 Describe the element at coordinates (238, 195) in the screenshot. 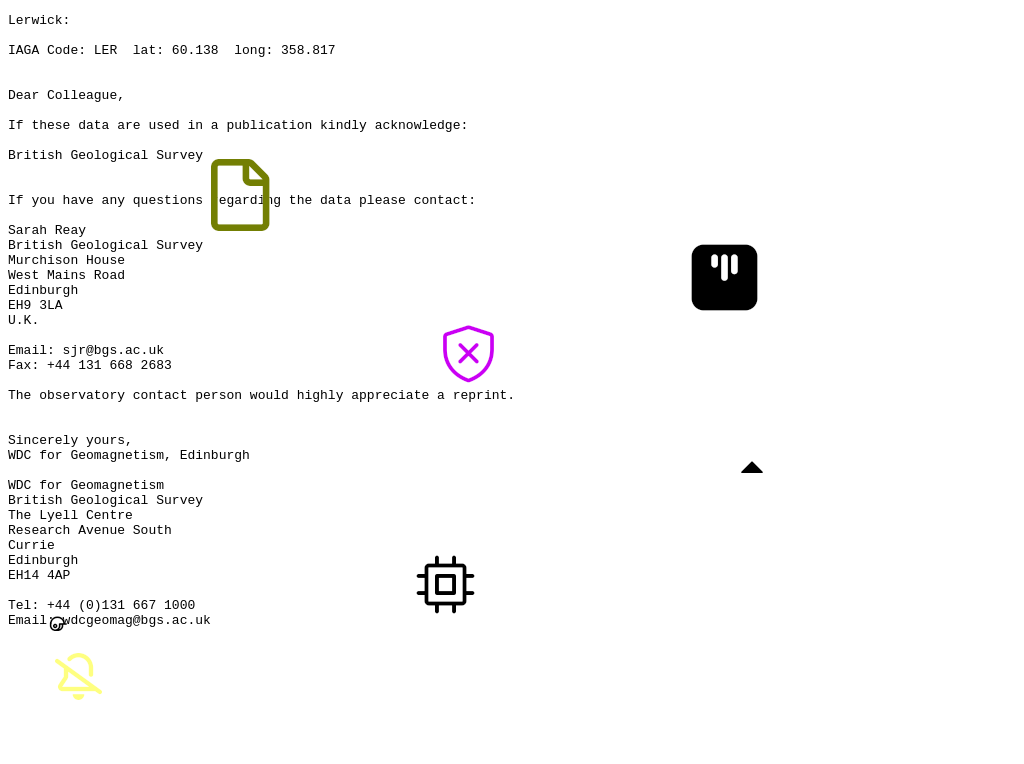

I see `view or open a file` at that location.